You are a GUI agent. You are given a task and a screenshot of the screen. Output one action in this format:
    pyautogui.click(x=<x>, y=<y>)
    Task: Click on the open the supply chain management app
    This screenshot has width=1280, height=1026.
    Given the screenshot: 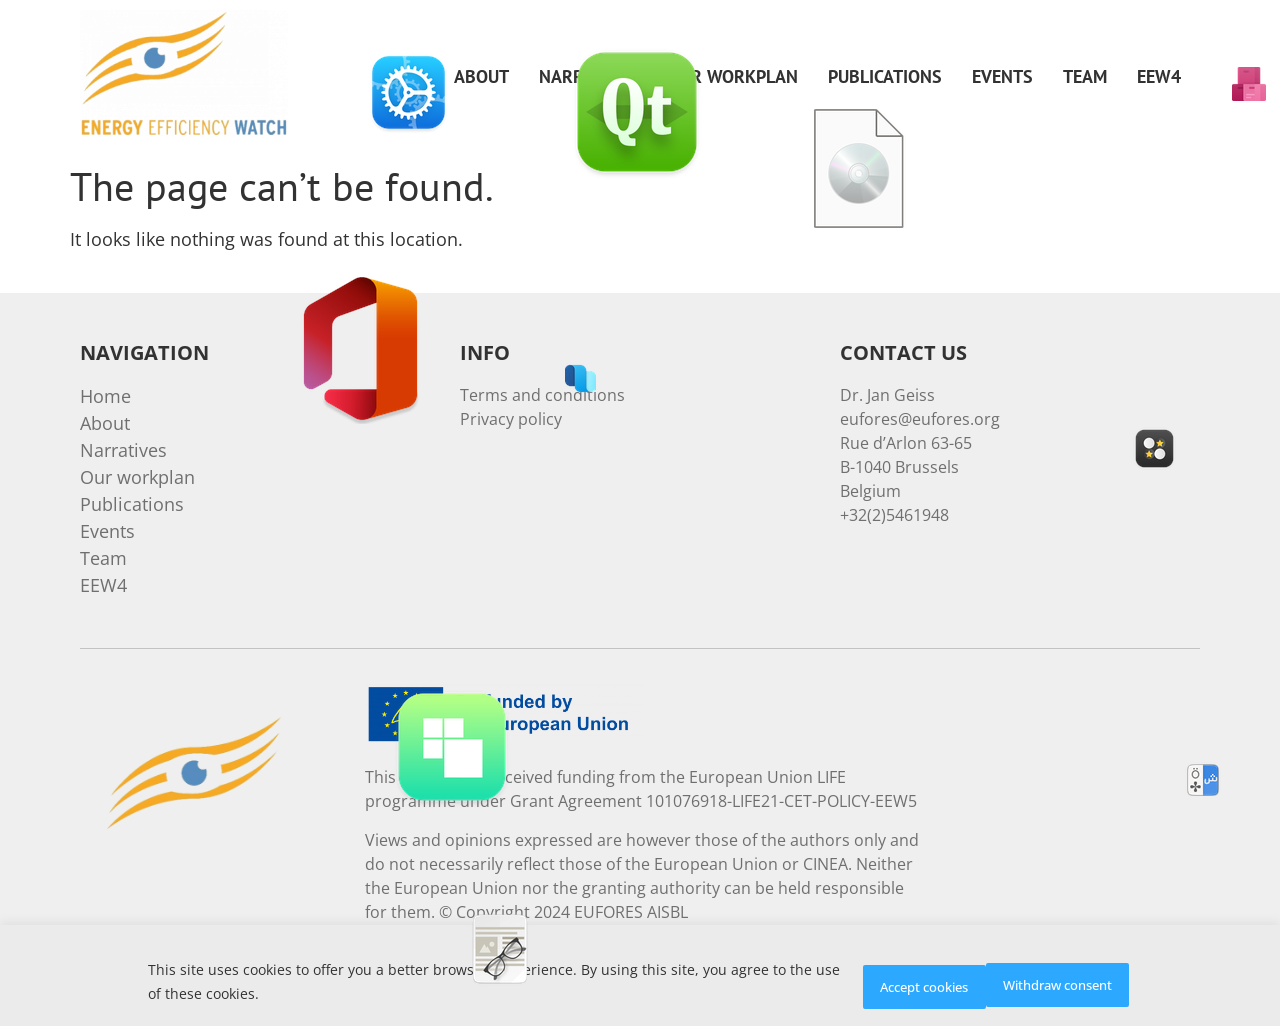 What is the action you would take?
    pyautogui.click(x=580, y=378)
    